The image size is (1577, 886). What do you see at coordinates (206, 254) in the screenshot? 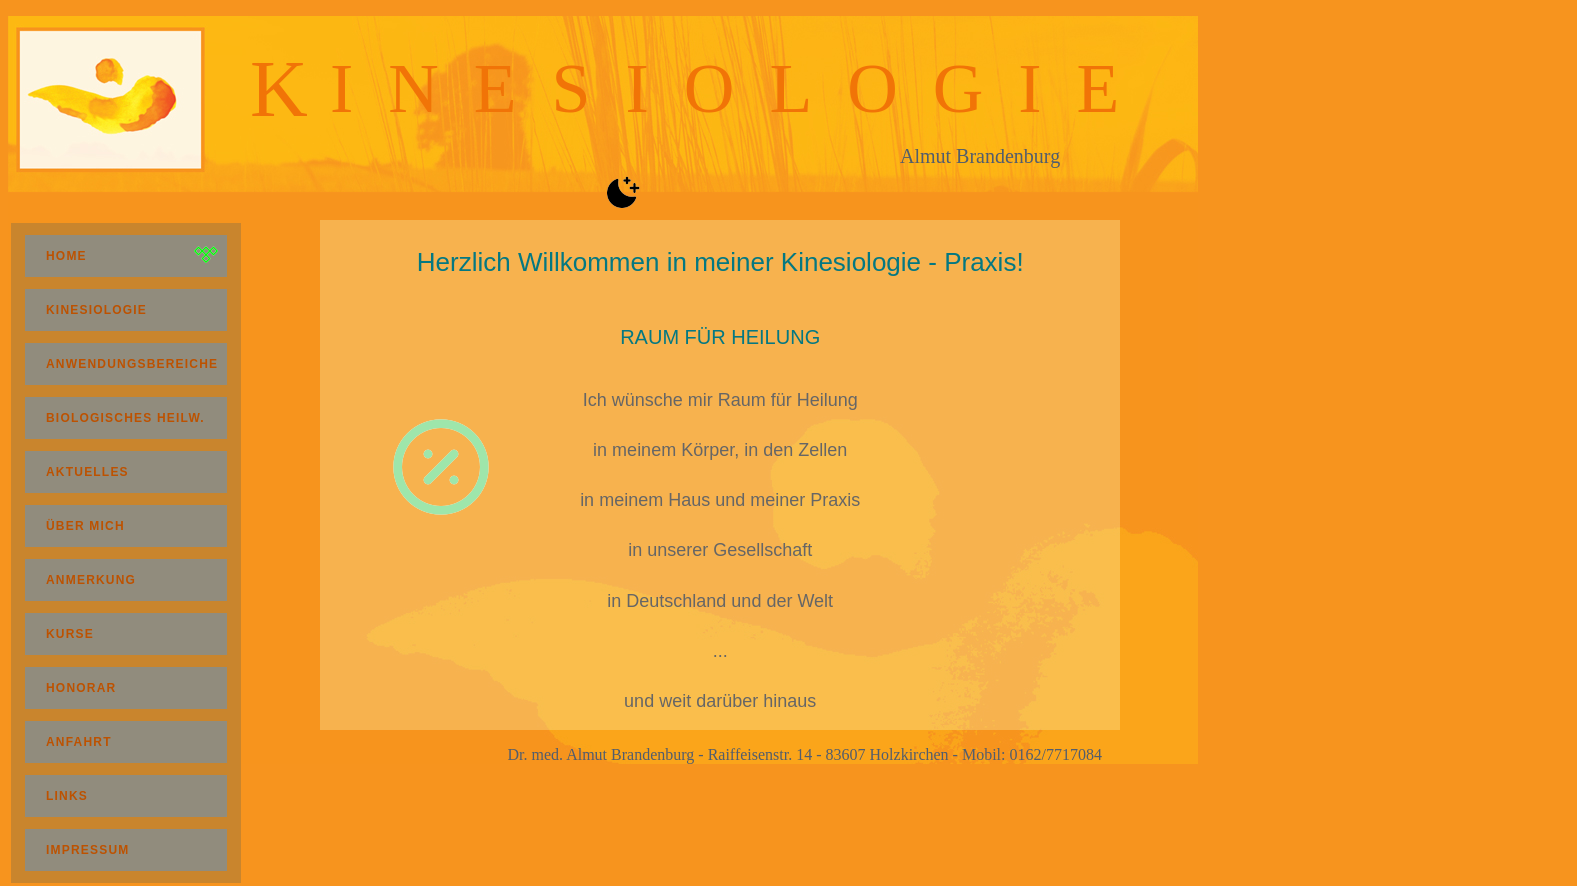
I see `open tidal music streaming app` at bounding box center [206, 254].